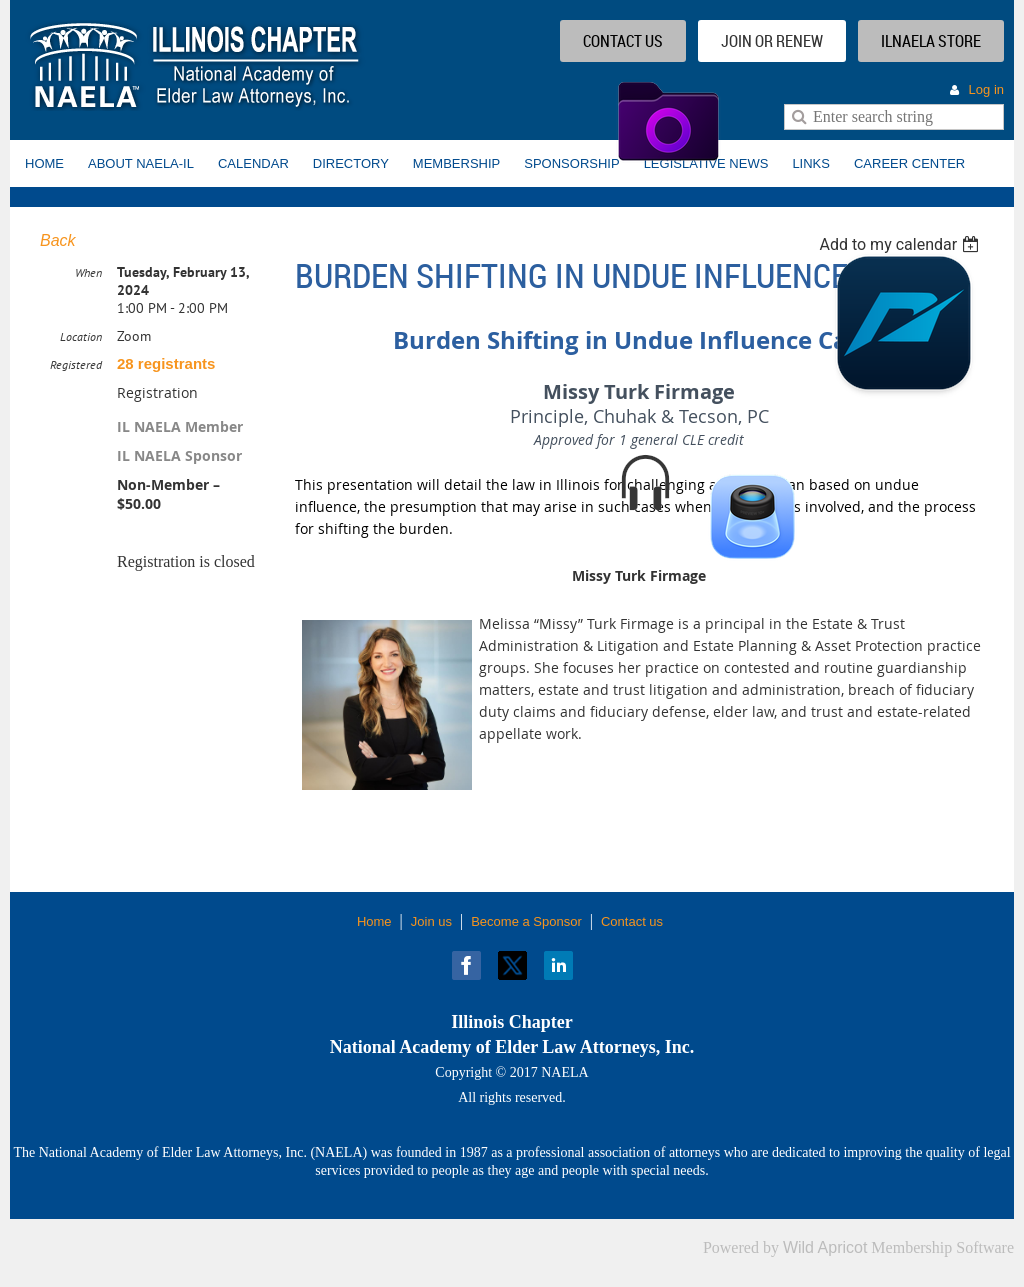  What do you see at coordinates (752, 516) in the screenshot?
I see `open preview app to view images and PDFs` at bounding box center [752, 516].